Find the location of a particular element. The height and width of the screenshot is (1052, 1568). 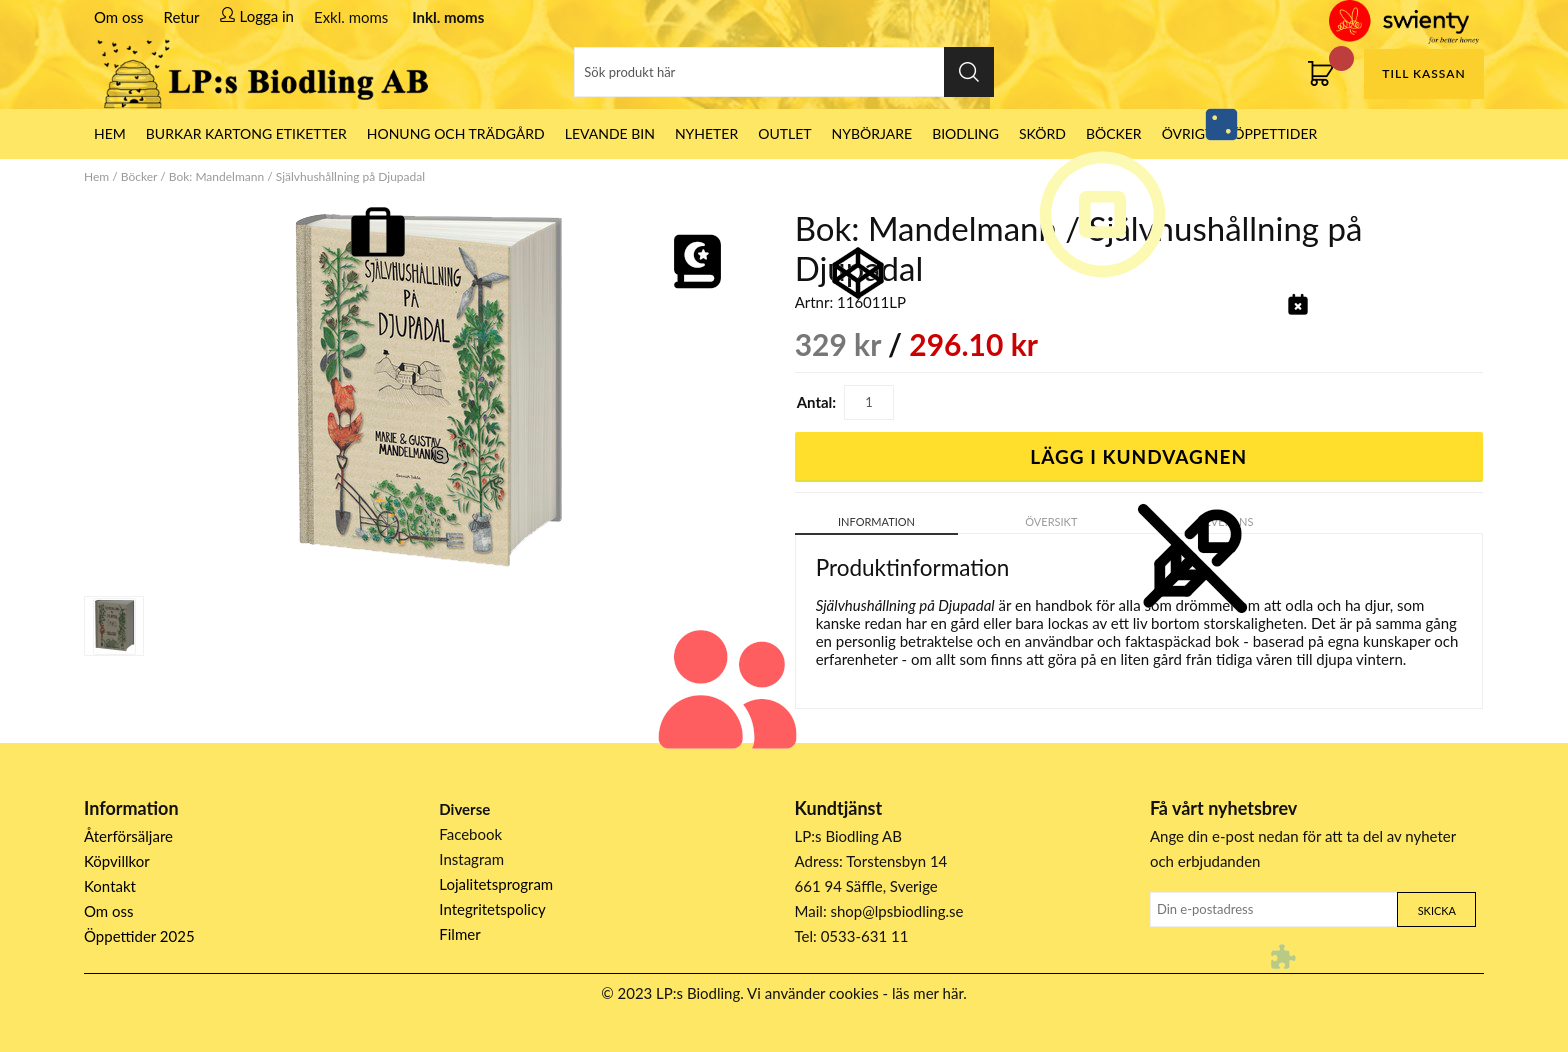

open CodePen profile or project is located at coordinates (858, 273).